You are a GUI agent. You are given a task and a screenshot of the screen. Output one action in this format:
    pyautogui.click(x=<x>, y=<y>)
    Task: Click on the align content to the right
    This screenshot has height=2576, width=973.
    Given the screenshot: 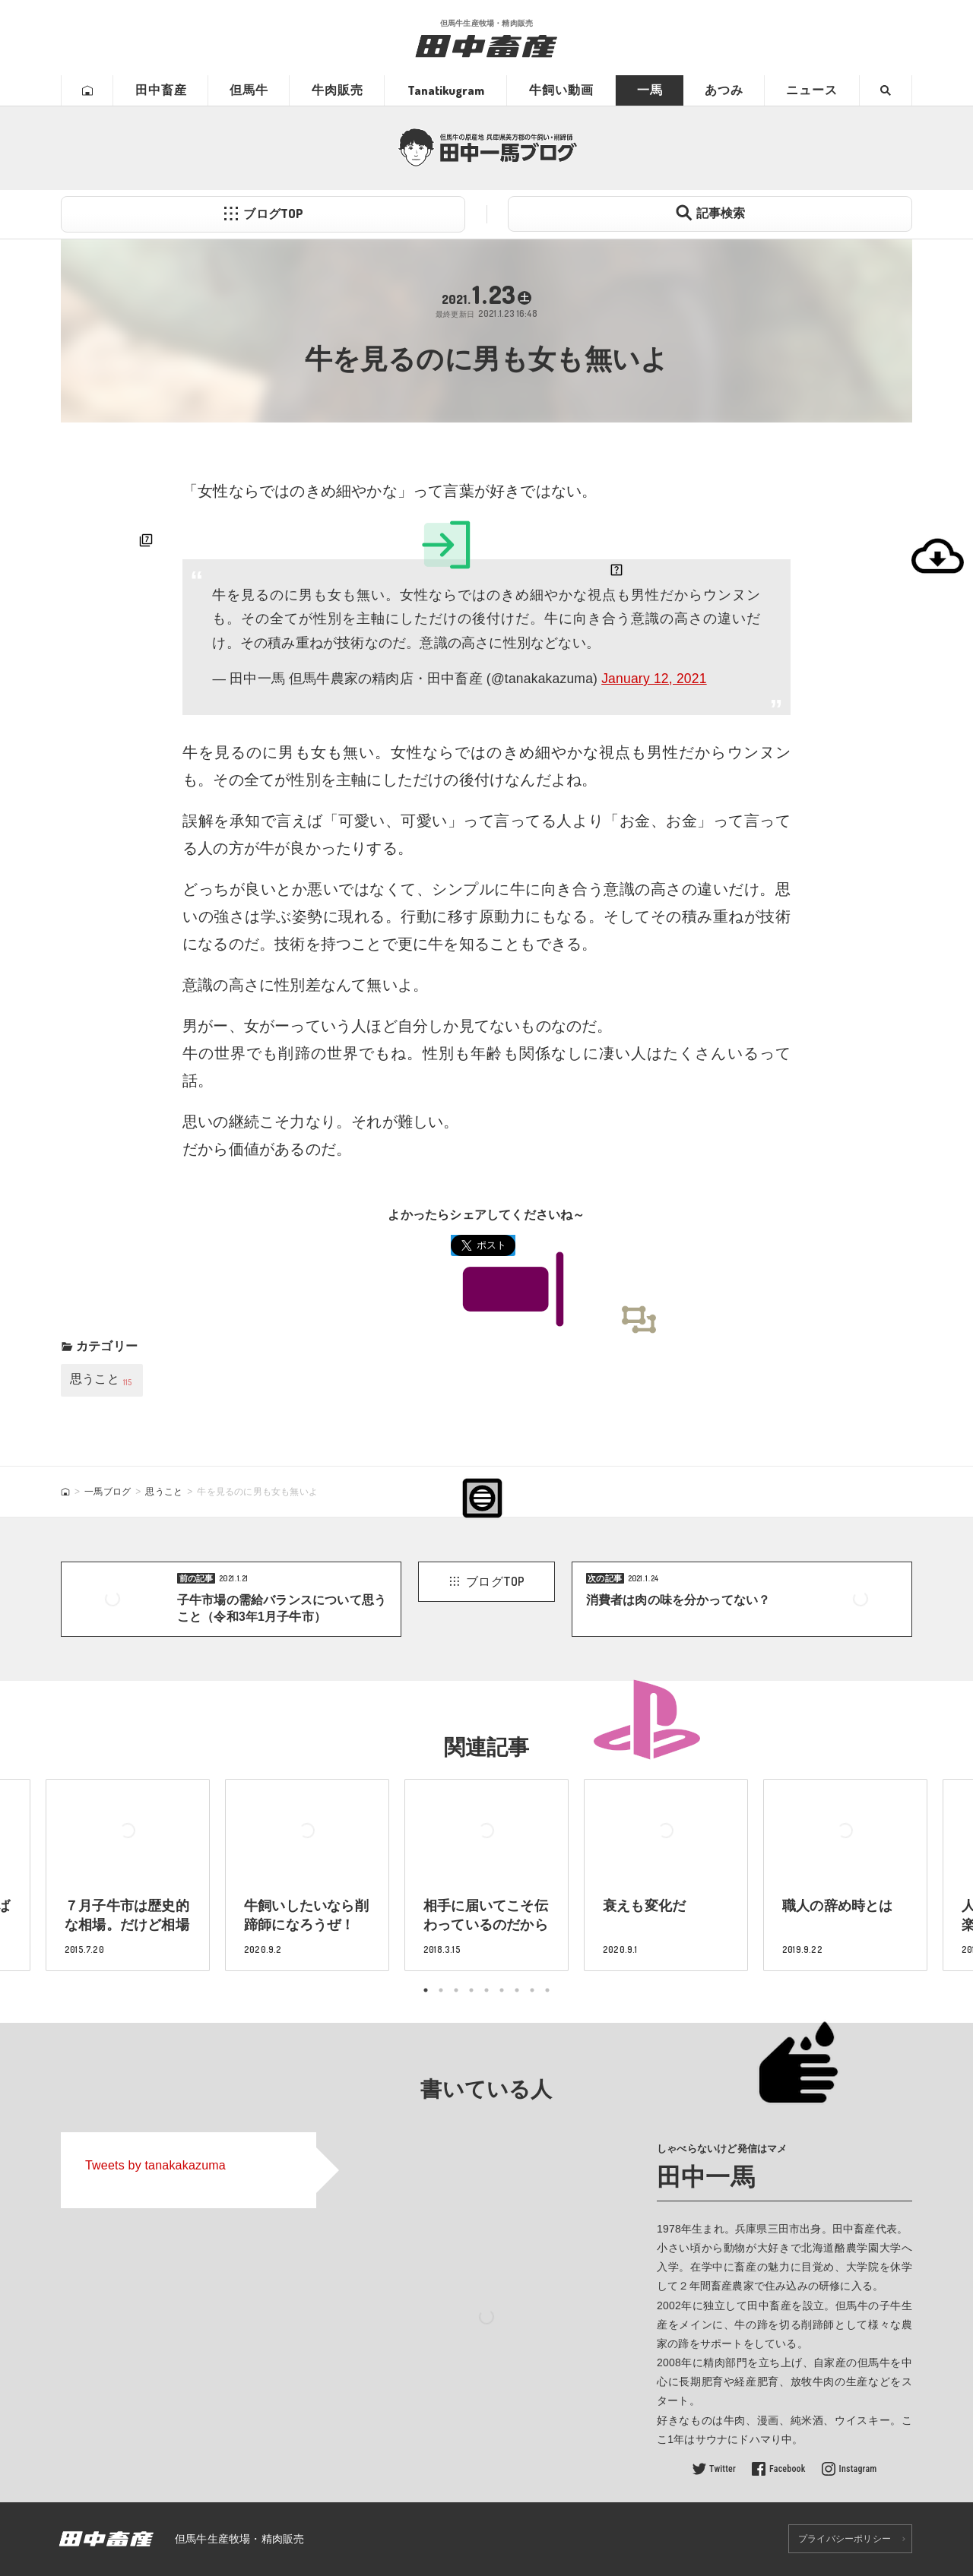 What is the action you would take?
    pyautogui.click(x=515, y=1289)
    